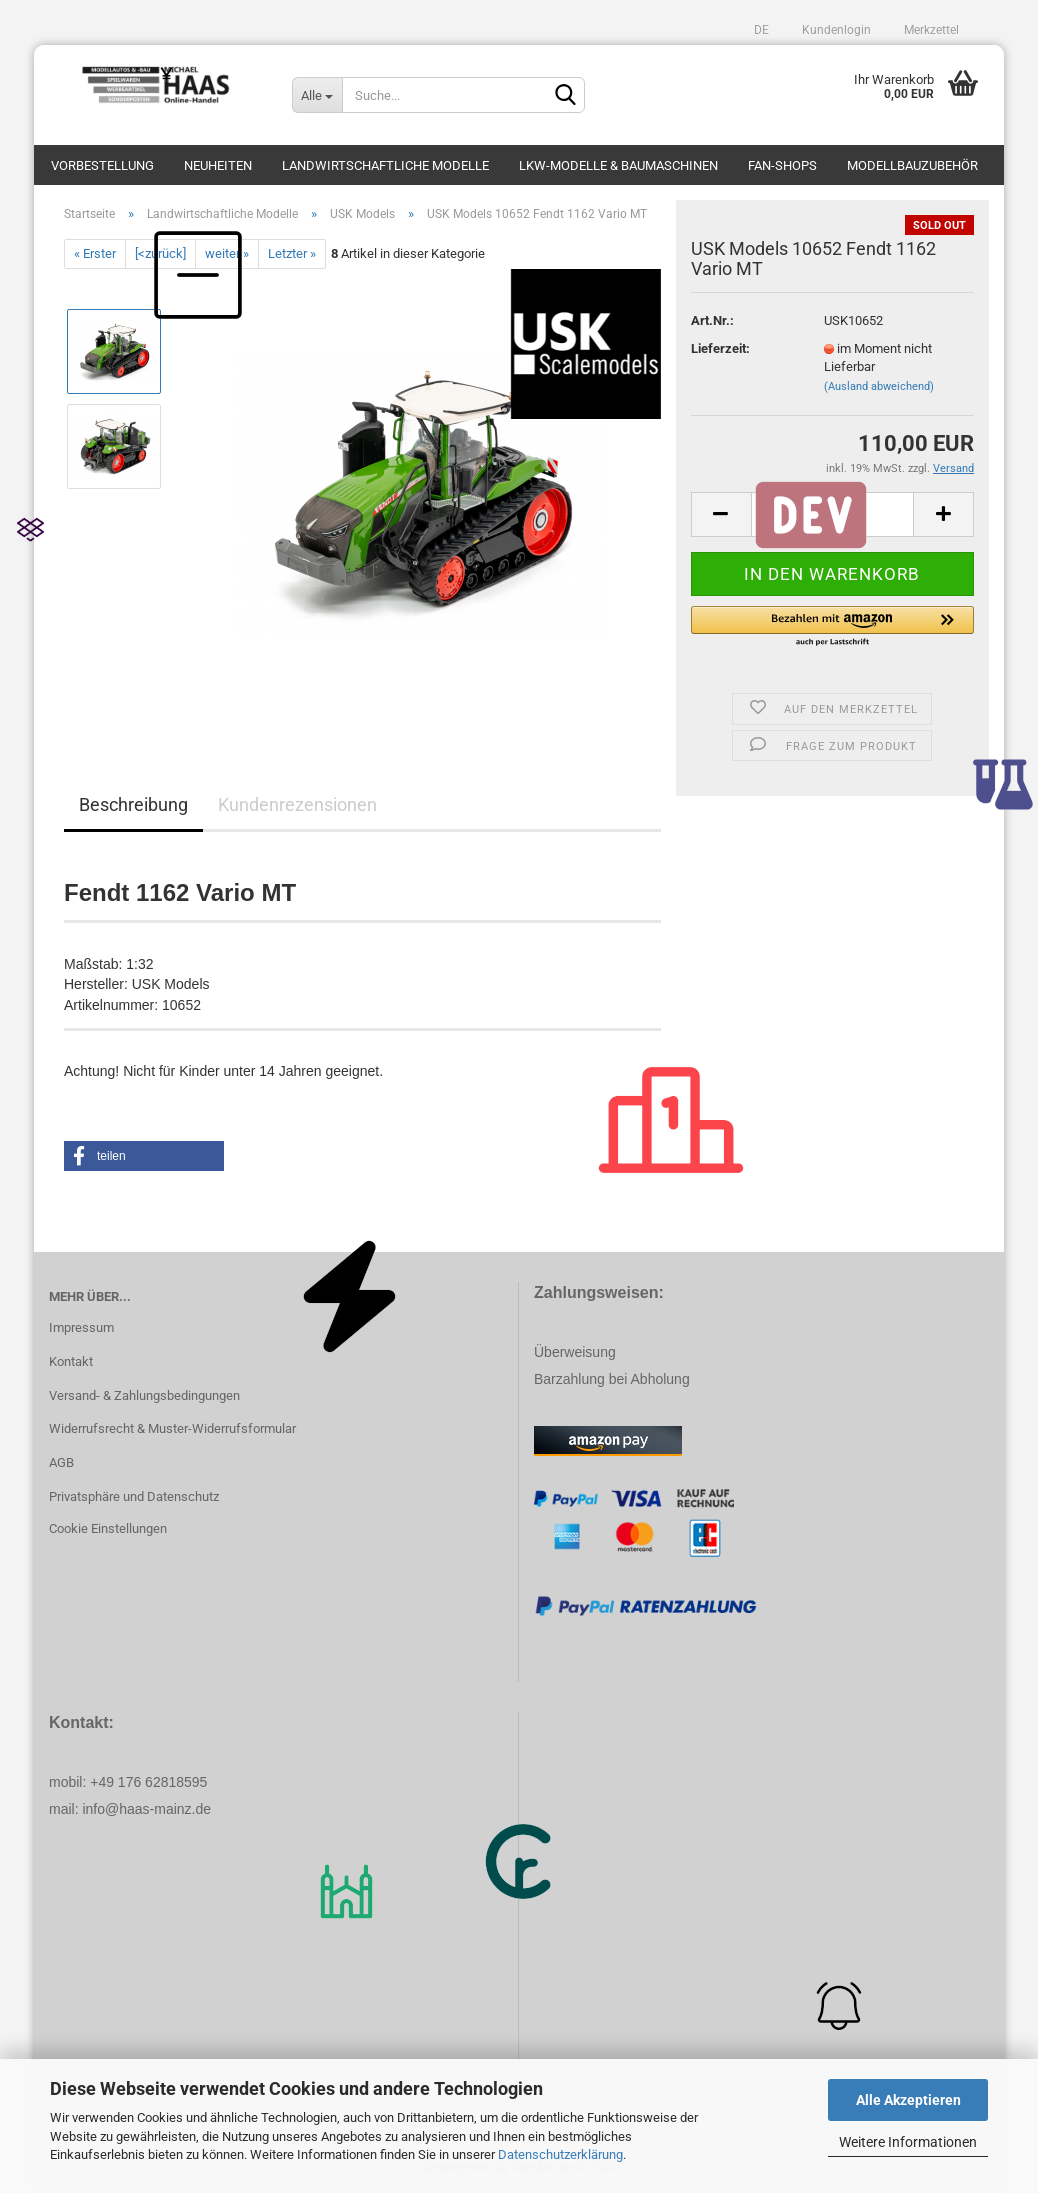 Image resolution: width=1038 pixels, height=2193 pixels. I want to click on locate nearby synagogues on a map, so click(346, 1892).